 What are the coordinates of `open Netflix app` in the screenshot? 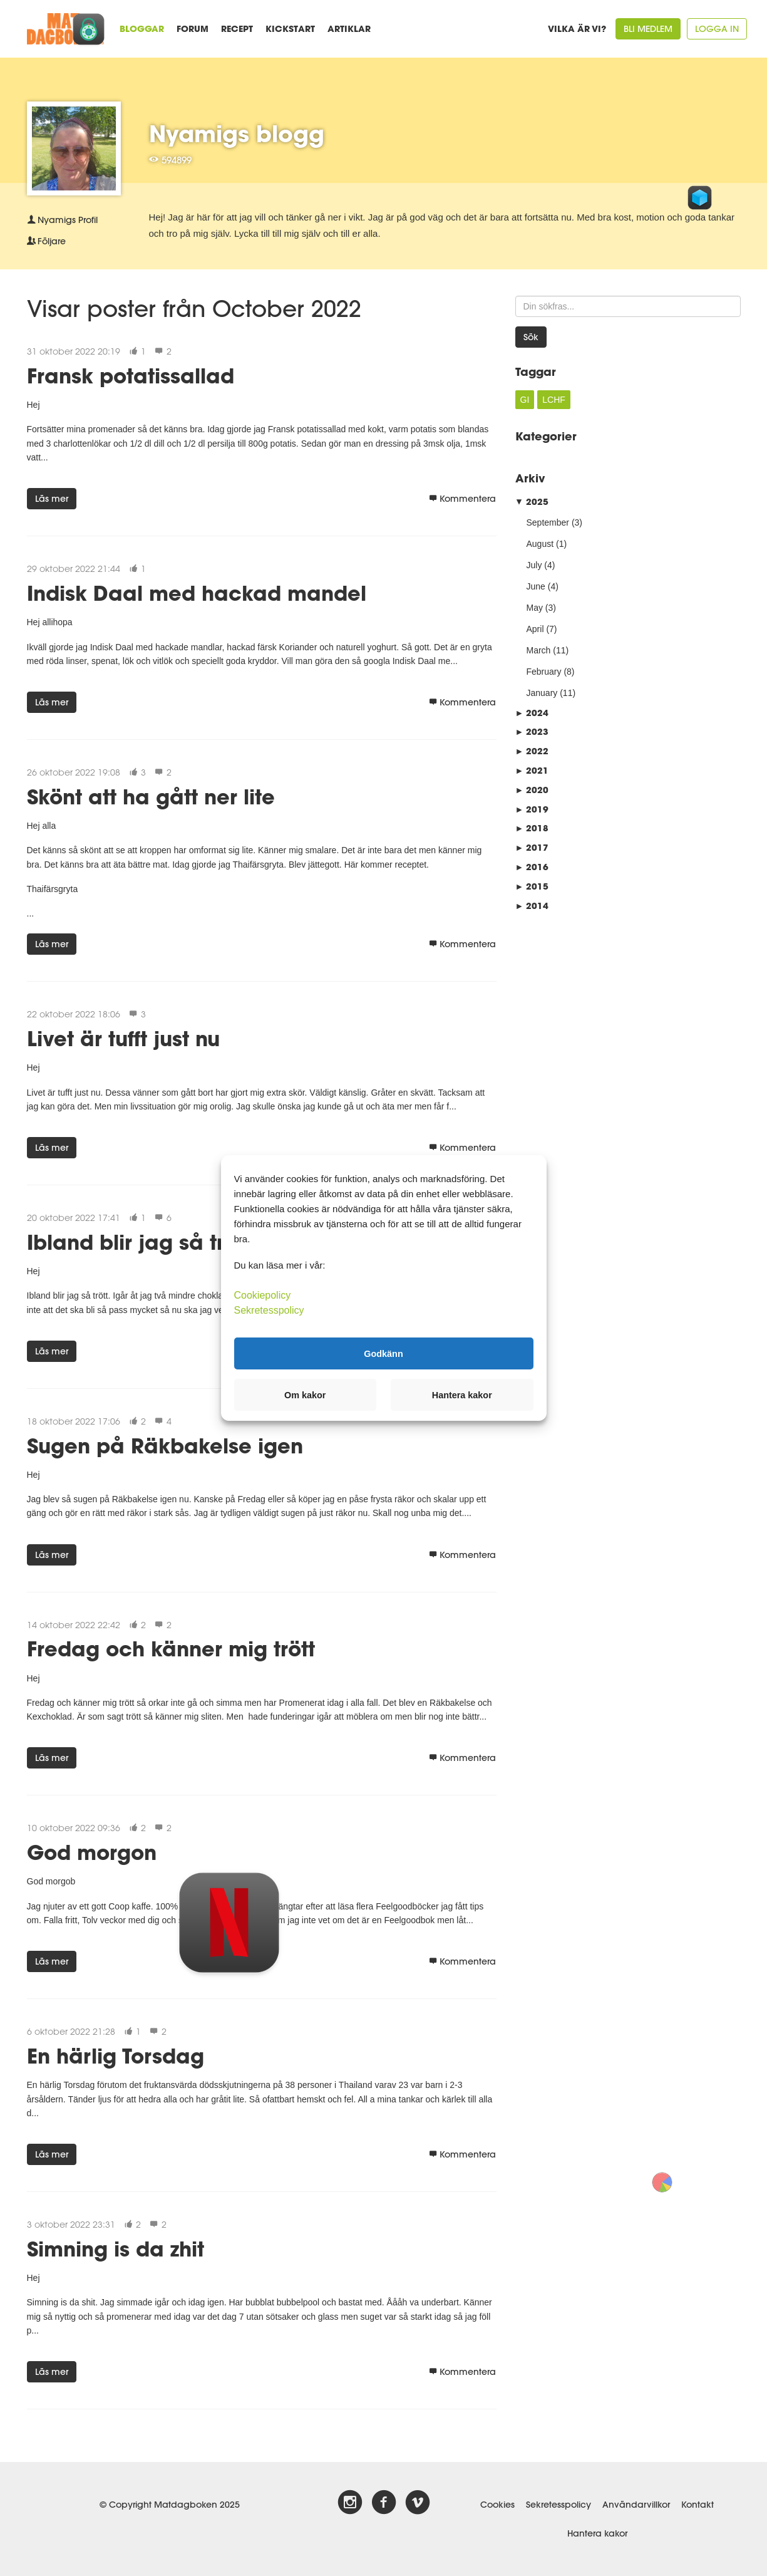 It's located at (229, 1923).